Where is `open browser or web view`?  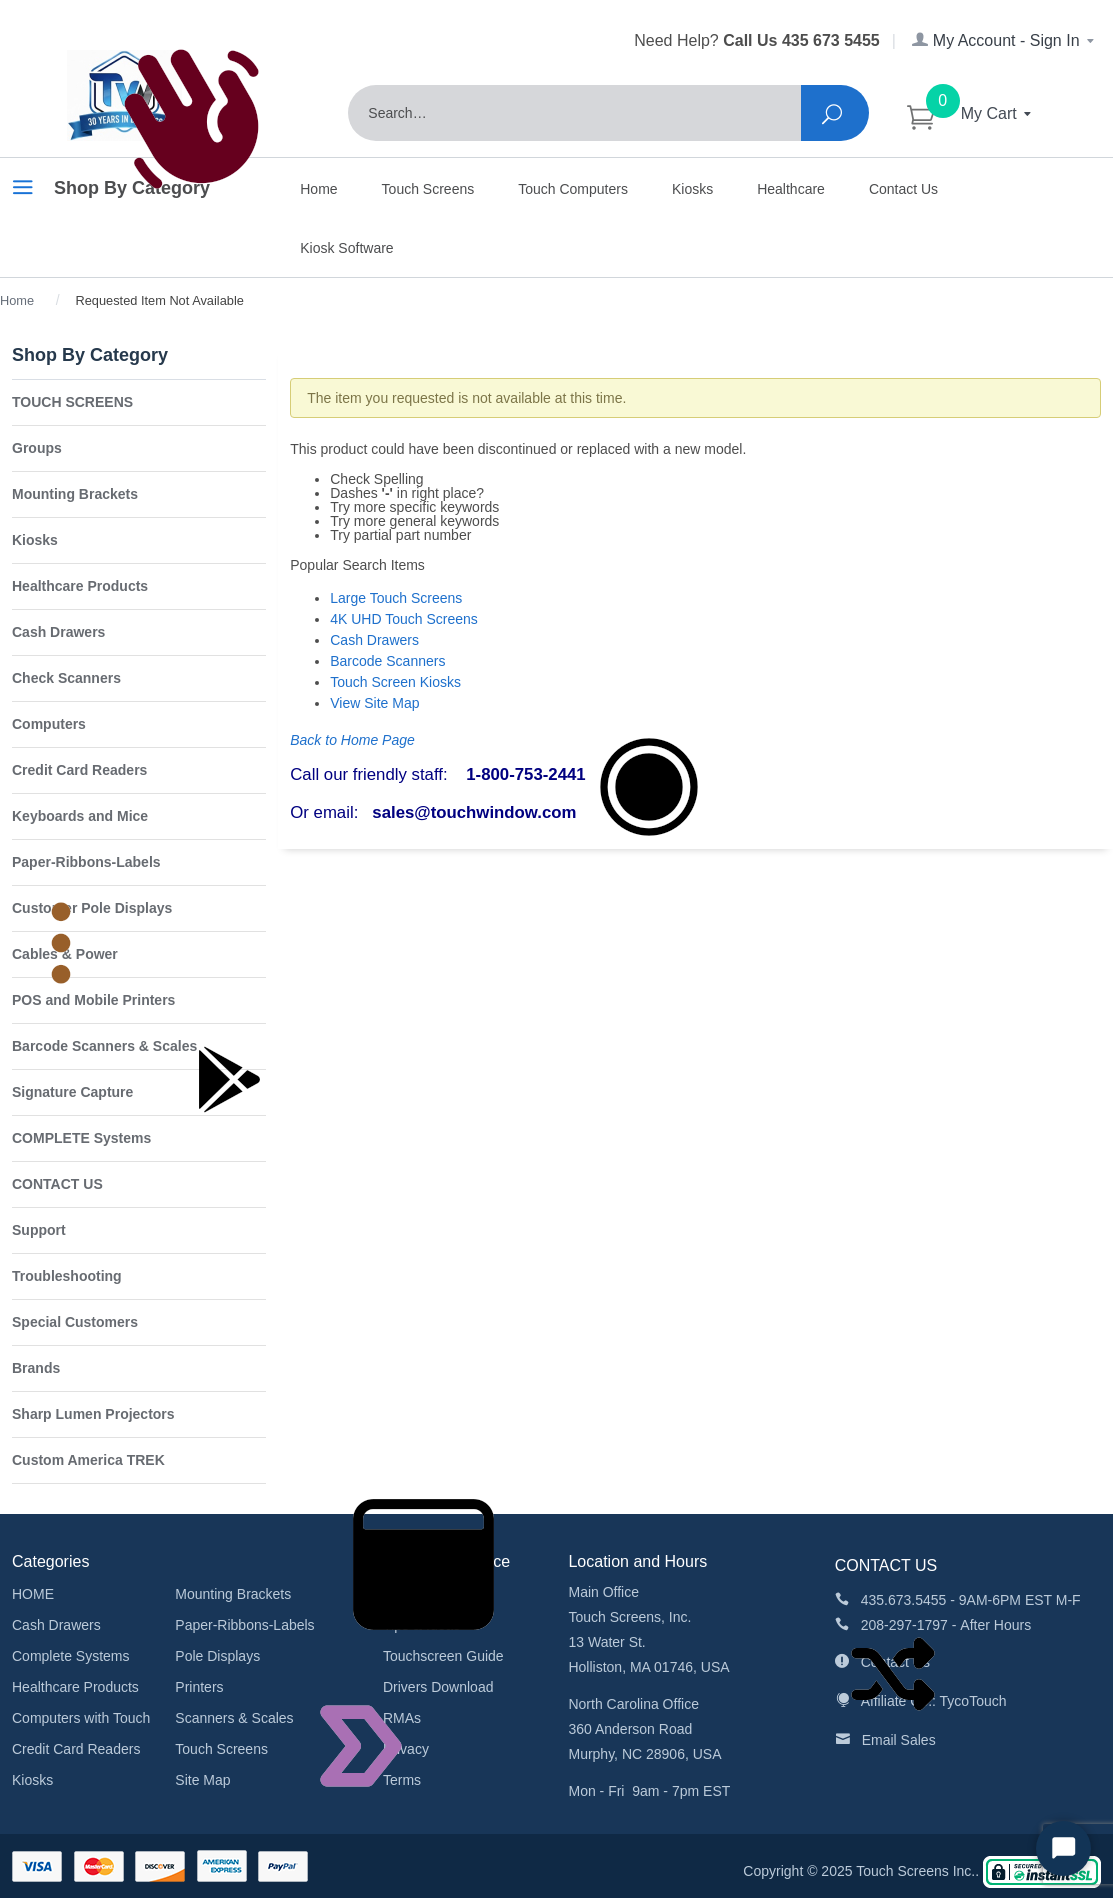 open browser or web view is located at coordinates (423, 1564).